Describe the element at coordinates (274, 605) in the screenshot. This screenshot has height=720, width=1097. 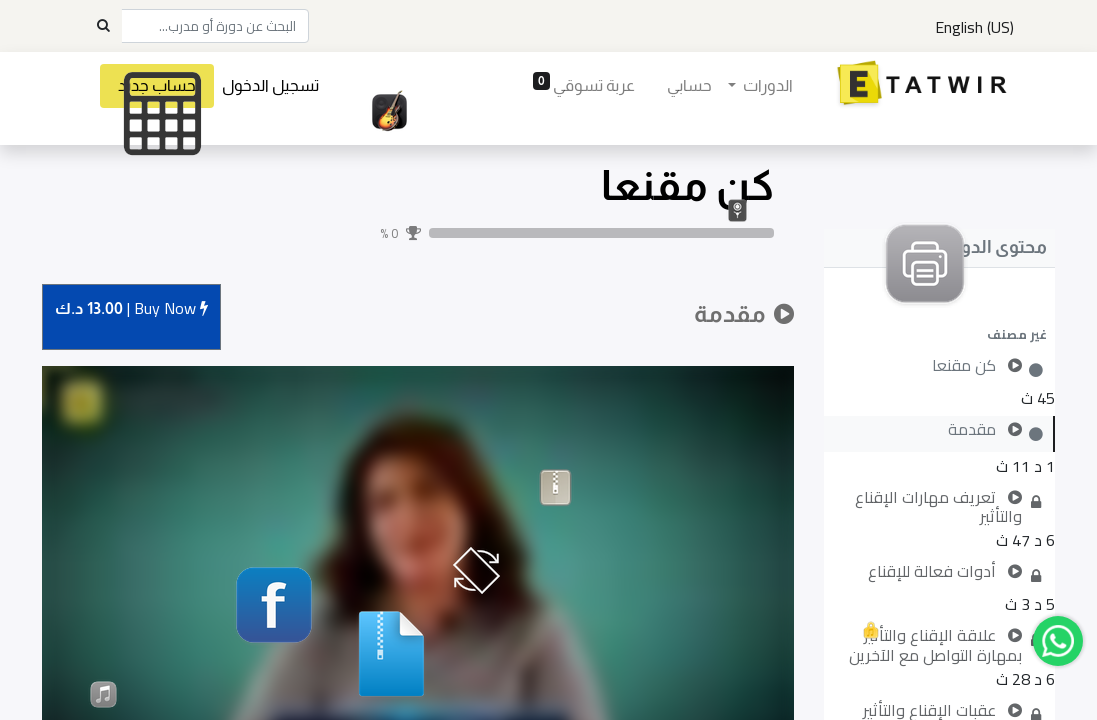
I see `open facebook in browser` at that location.